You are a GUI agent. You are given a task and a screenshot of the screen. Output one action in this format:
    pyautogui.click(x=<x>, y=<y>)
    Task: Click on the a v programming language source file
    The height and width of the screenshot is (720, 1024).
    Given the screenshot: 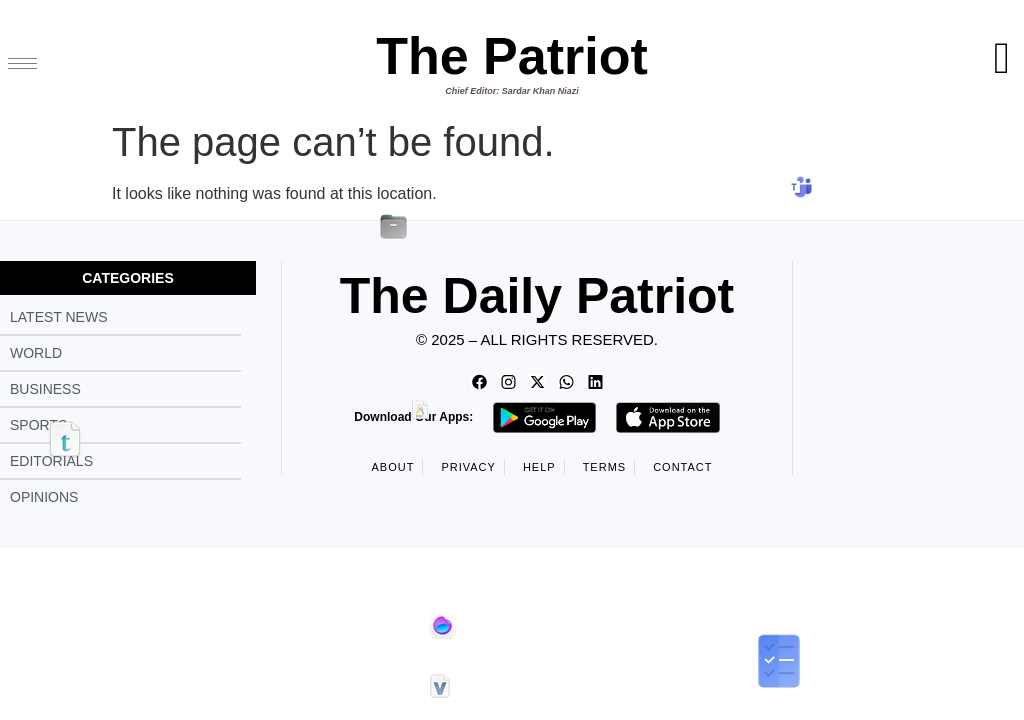 What is the action you would take?
    pyautogui.click(x=440, y=686)
    